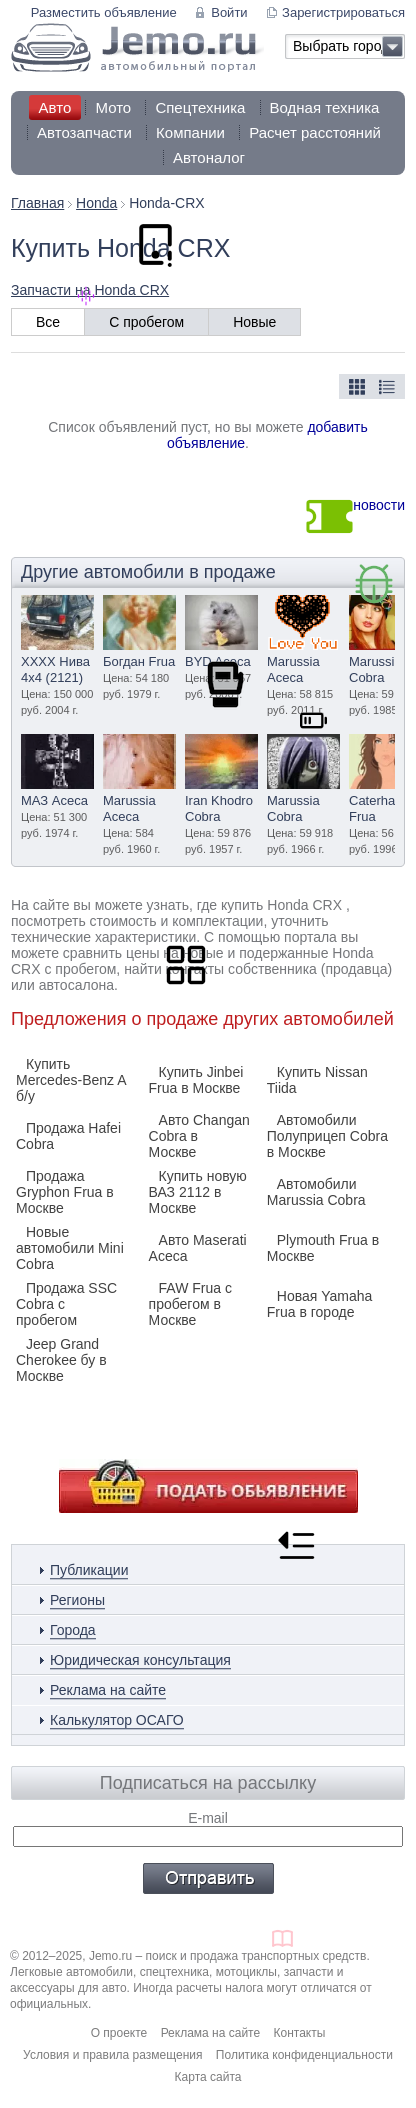 This screenshot has height=2108, width=416. Describe the element at coordinates (155, 244) in the screenshot. I see `tablet device requires attention or has an issue` at that location.